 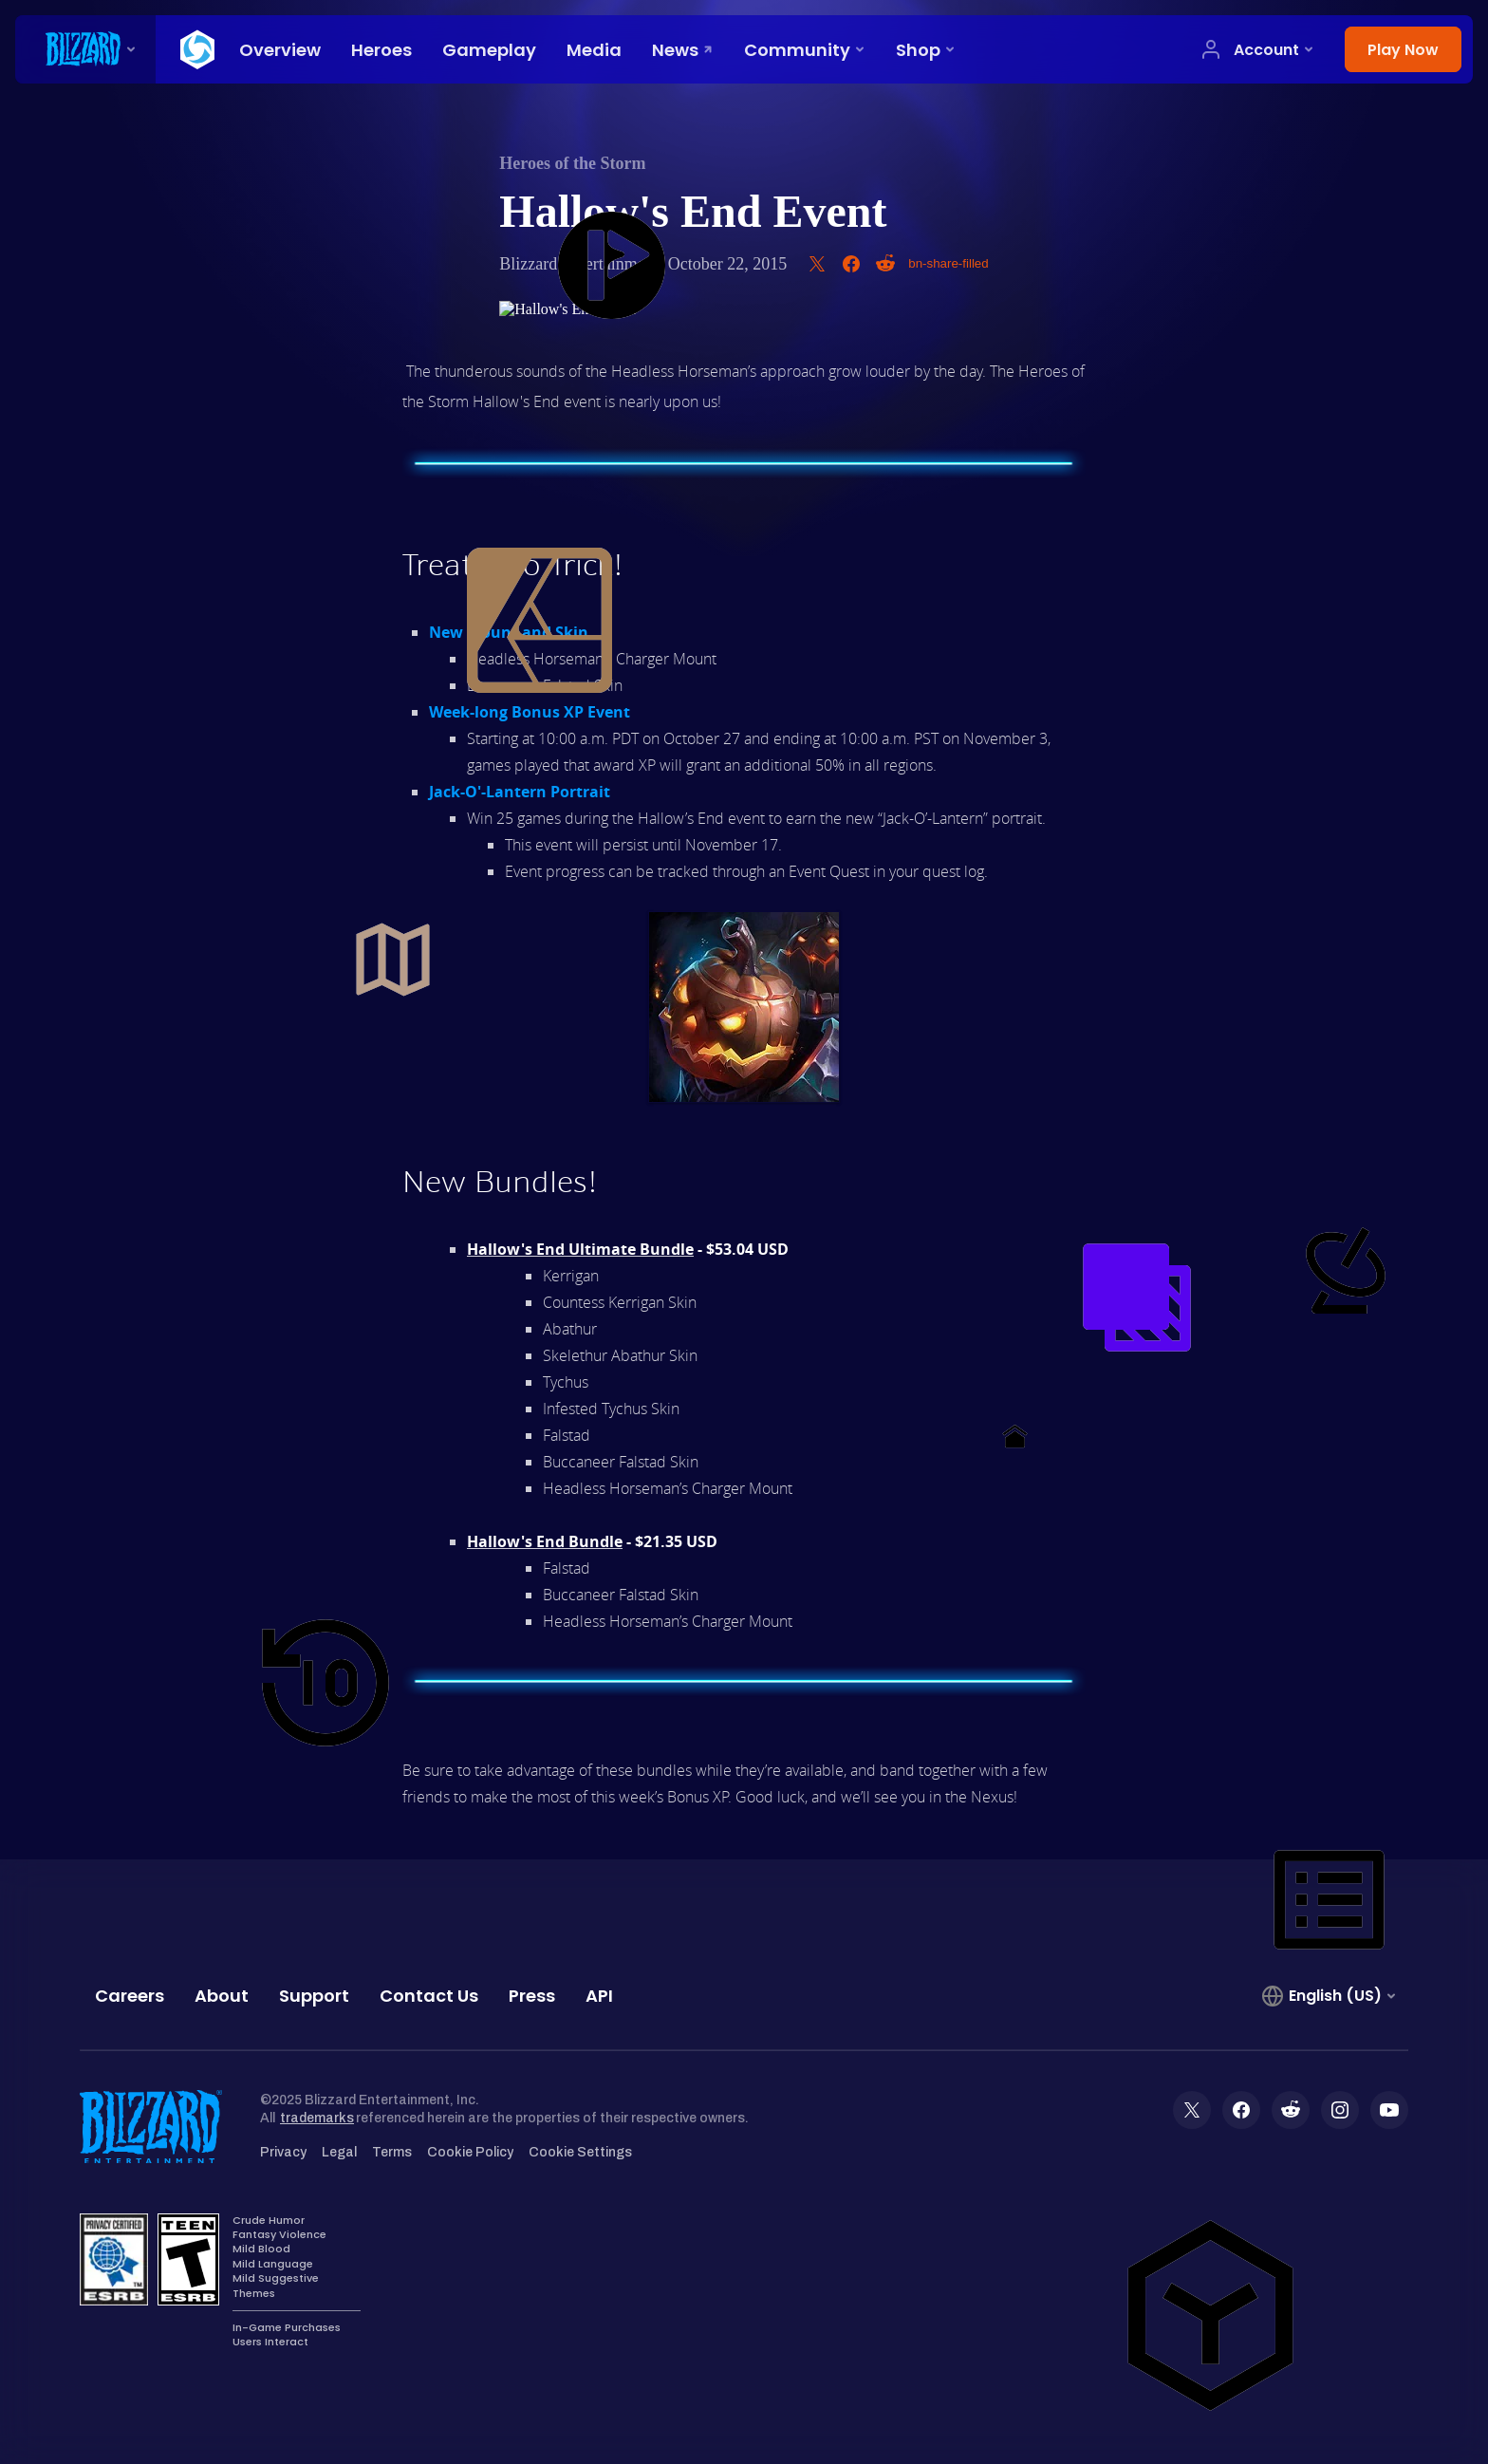 What do you see at coordinates (611, 265) in the screenshot?
I see `open picarto.tv streaming platform` at bounding box center [611, 265].